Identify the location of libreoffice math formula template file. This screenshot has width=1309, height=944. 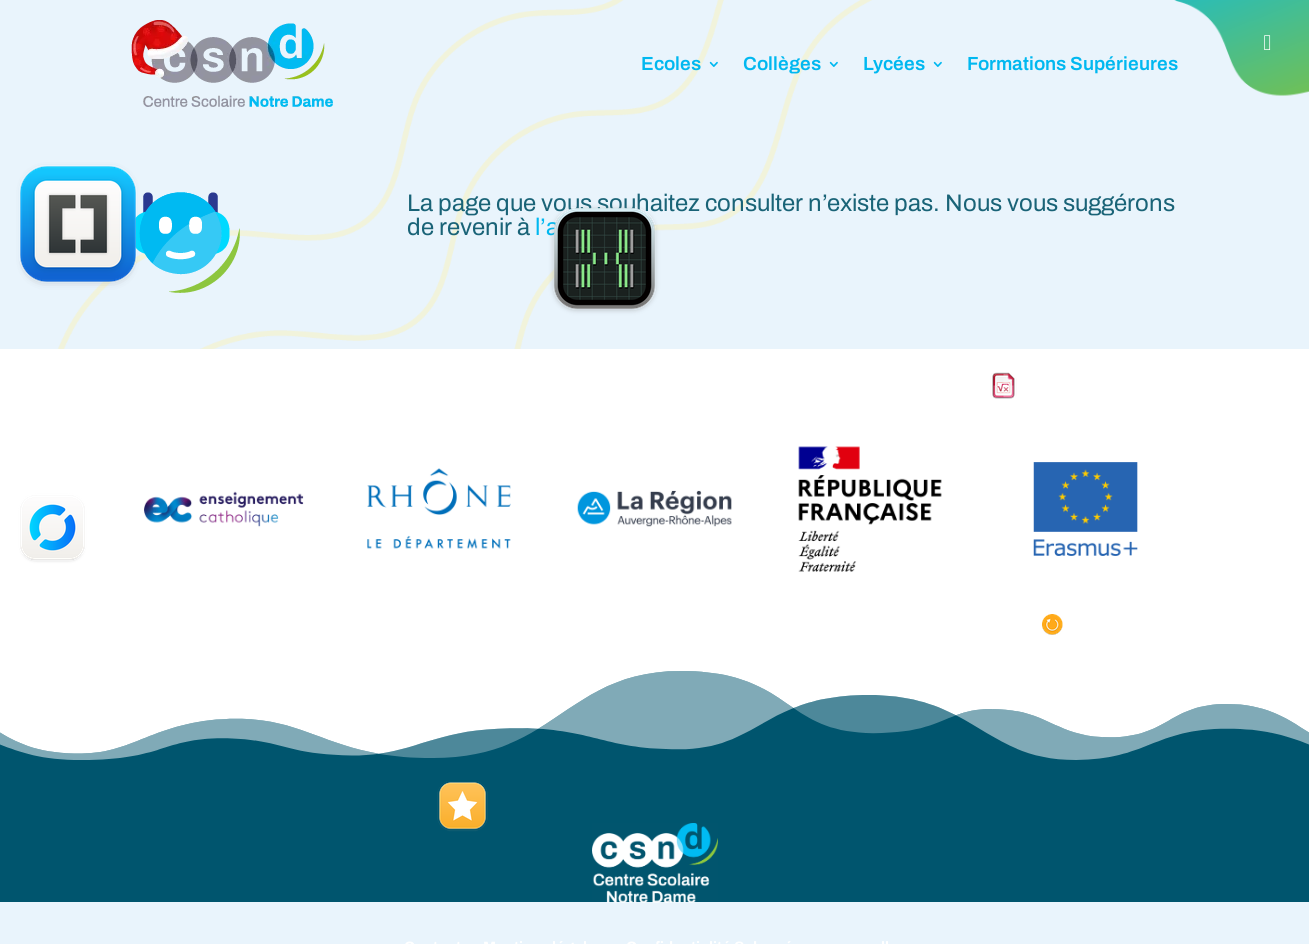
(1003, 385).